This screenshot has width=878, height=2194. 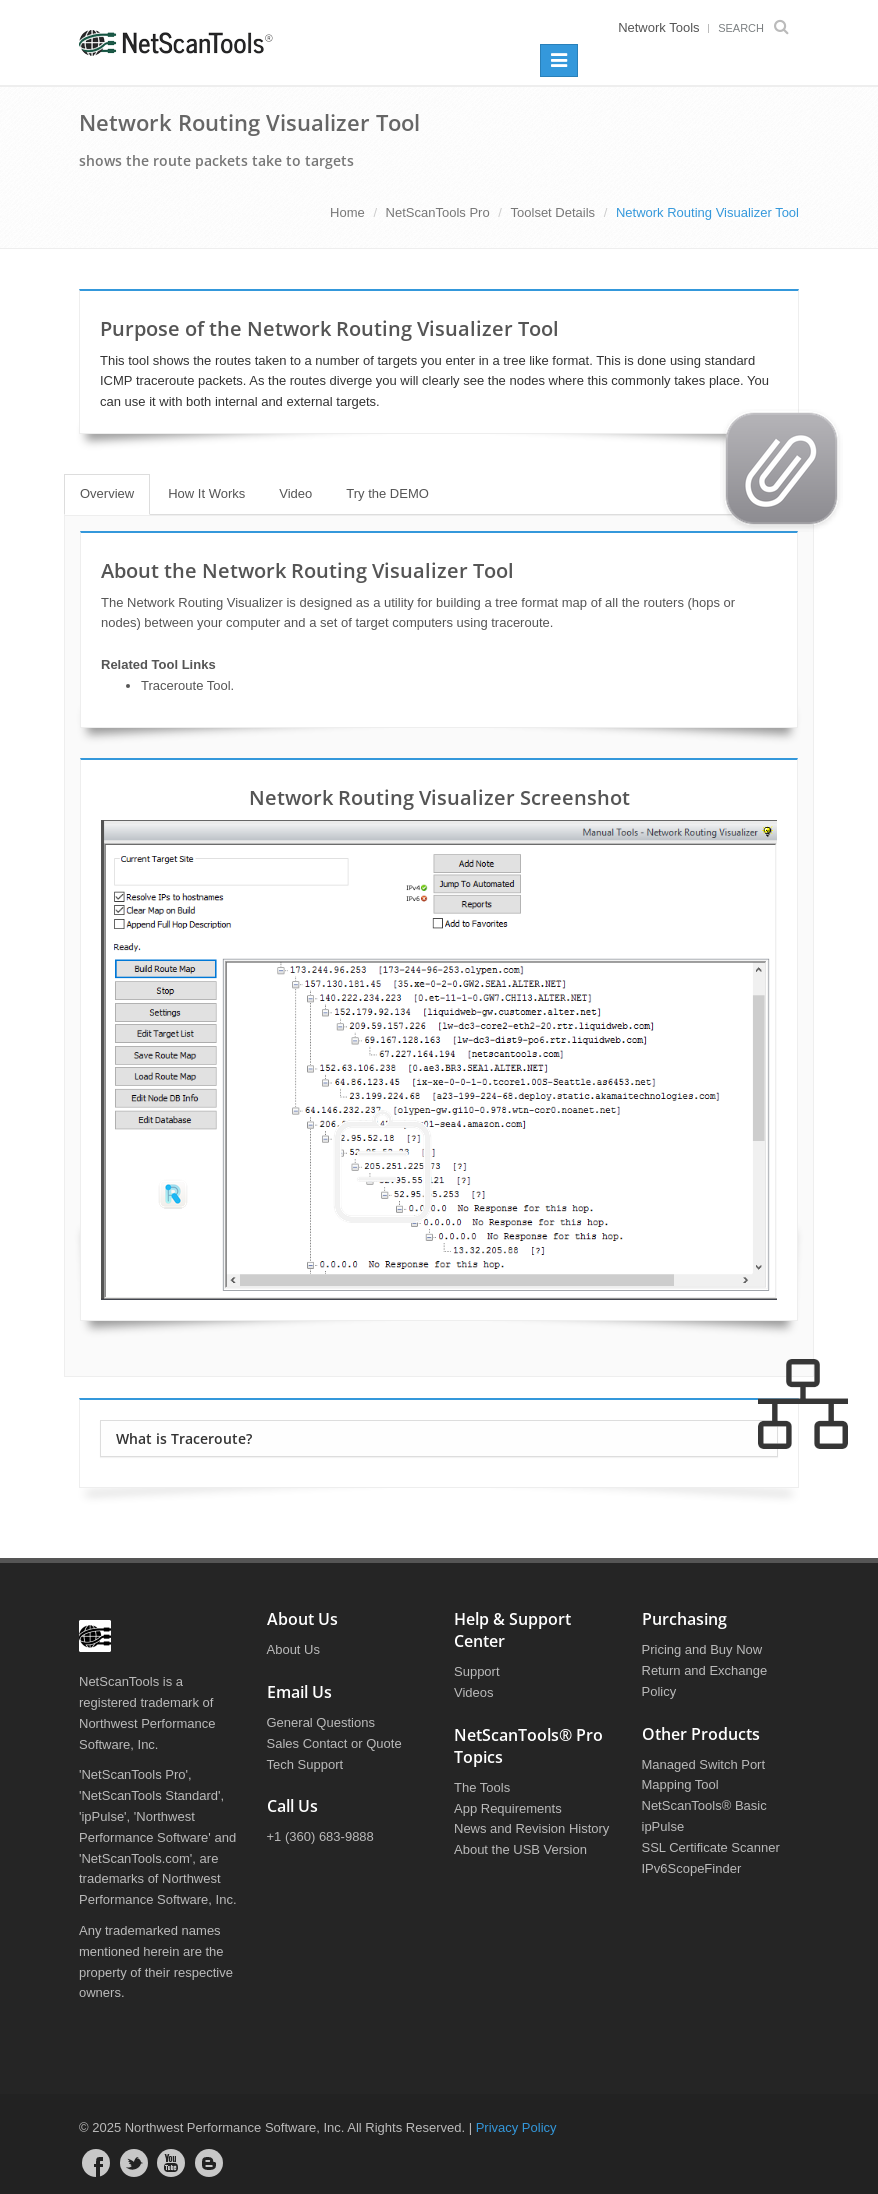 What do you see at coordinates (781, 468) in the screenshot?
I see `open office or productivity applications` at bounding box center [781, 468].